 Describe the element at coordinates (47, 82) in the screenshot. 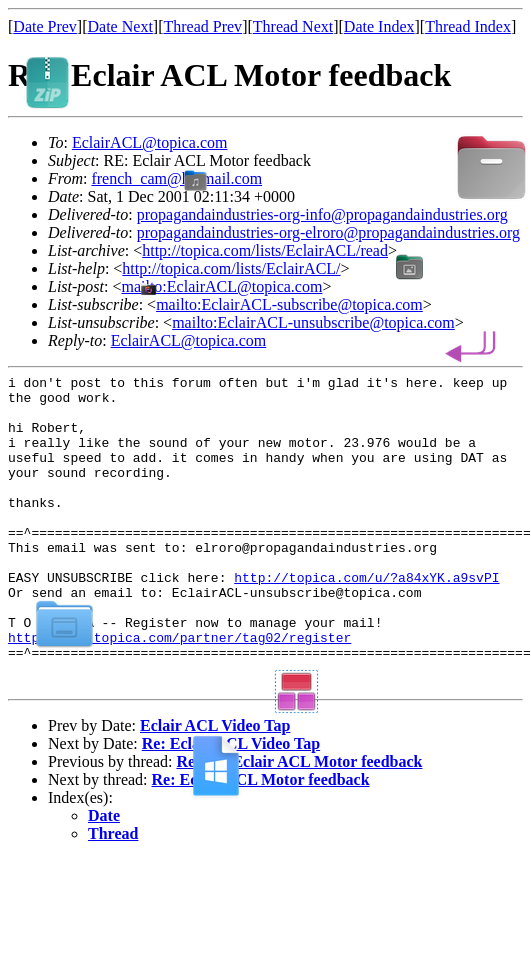

I see `open a compressed zip archive` at that location.